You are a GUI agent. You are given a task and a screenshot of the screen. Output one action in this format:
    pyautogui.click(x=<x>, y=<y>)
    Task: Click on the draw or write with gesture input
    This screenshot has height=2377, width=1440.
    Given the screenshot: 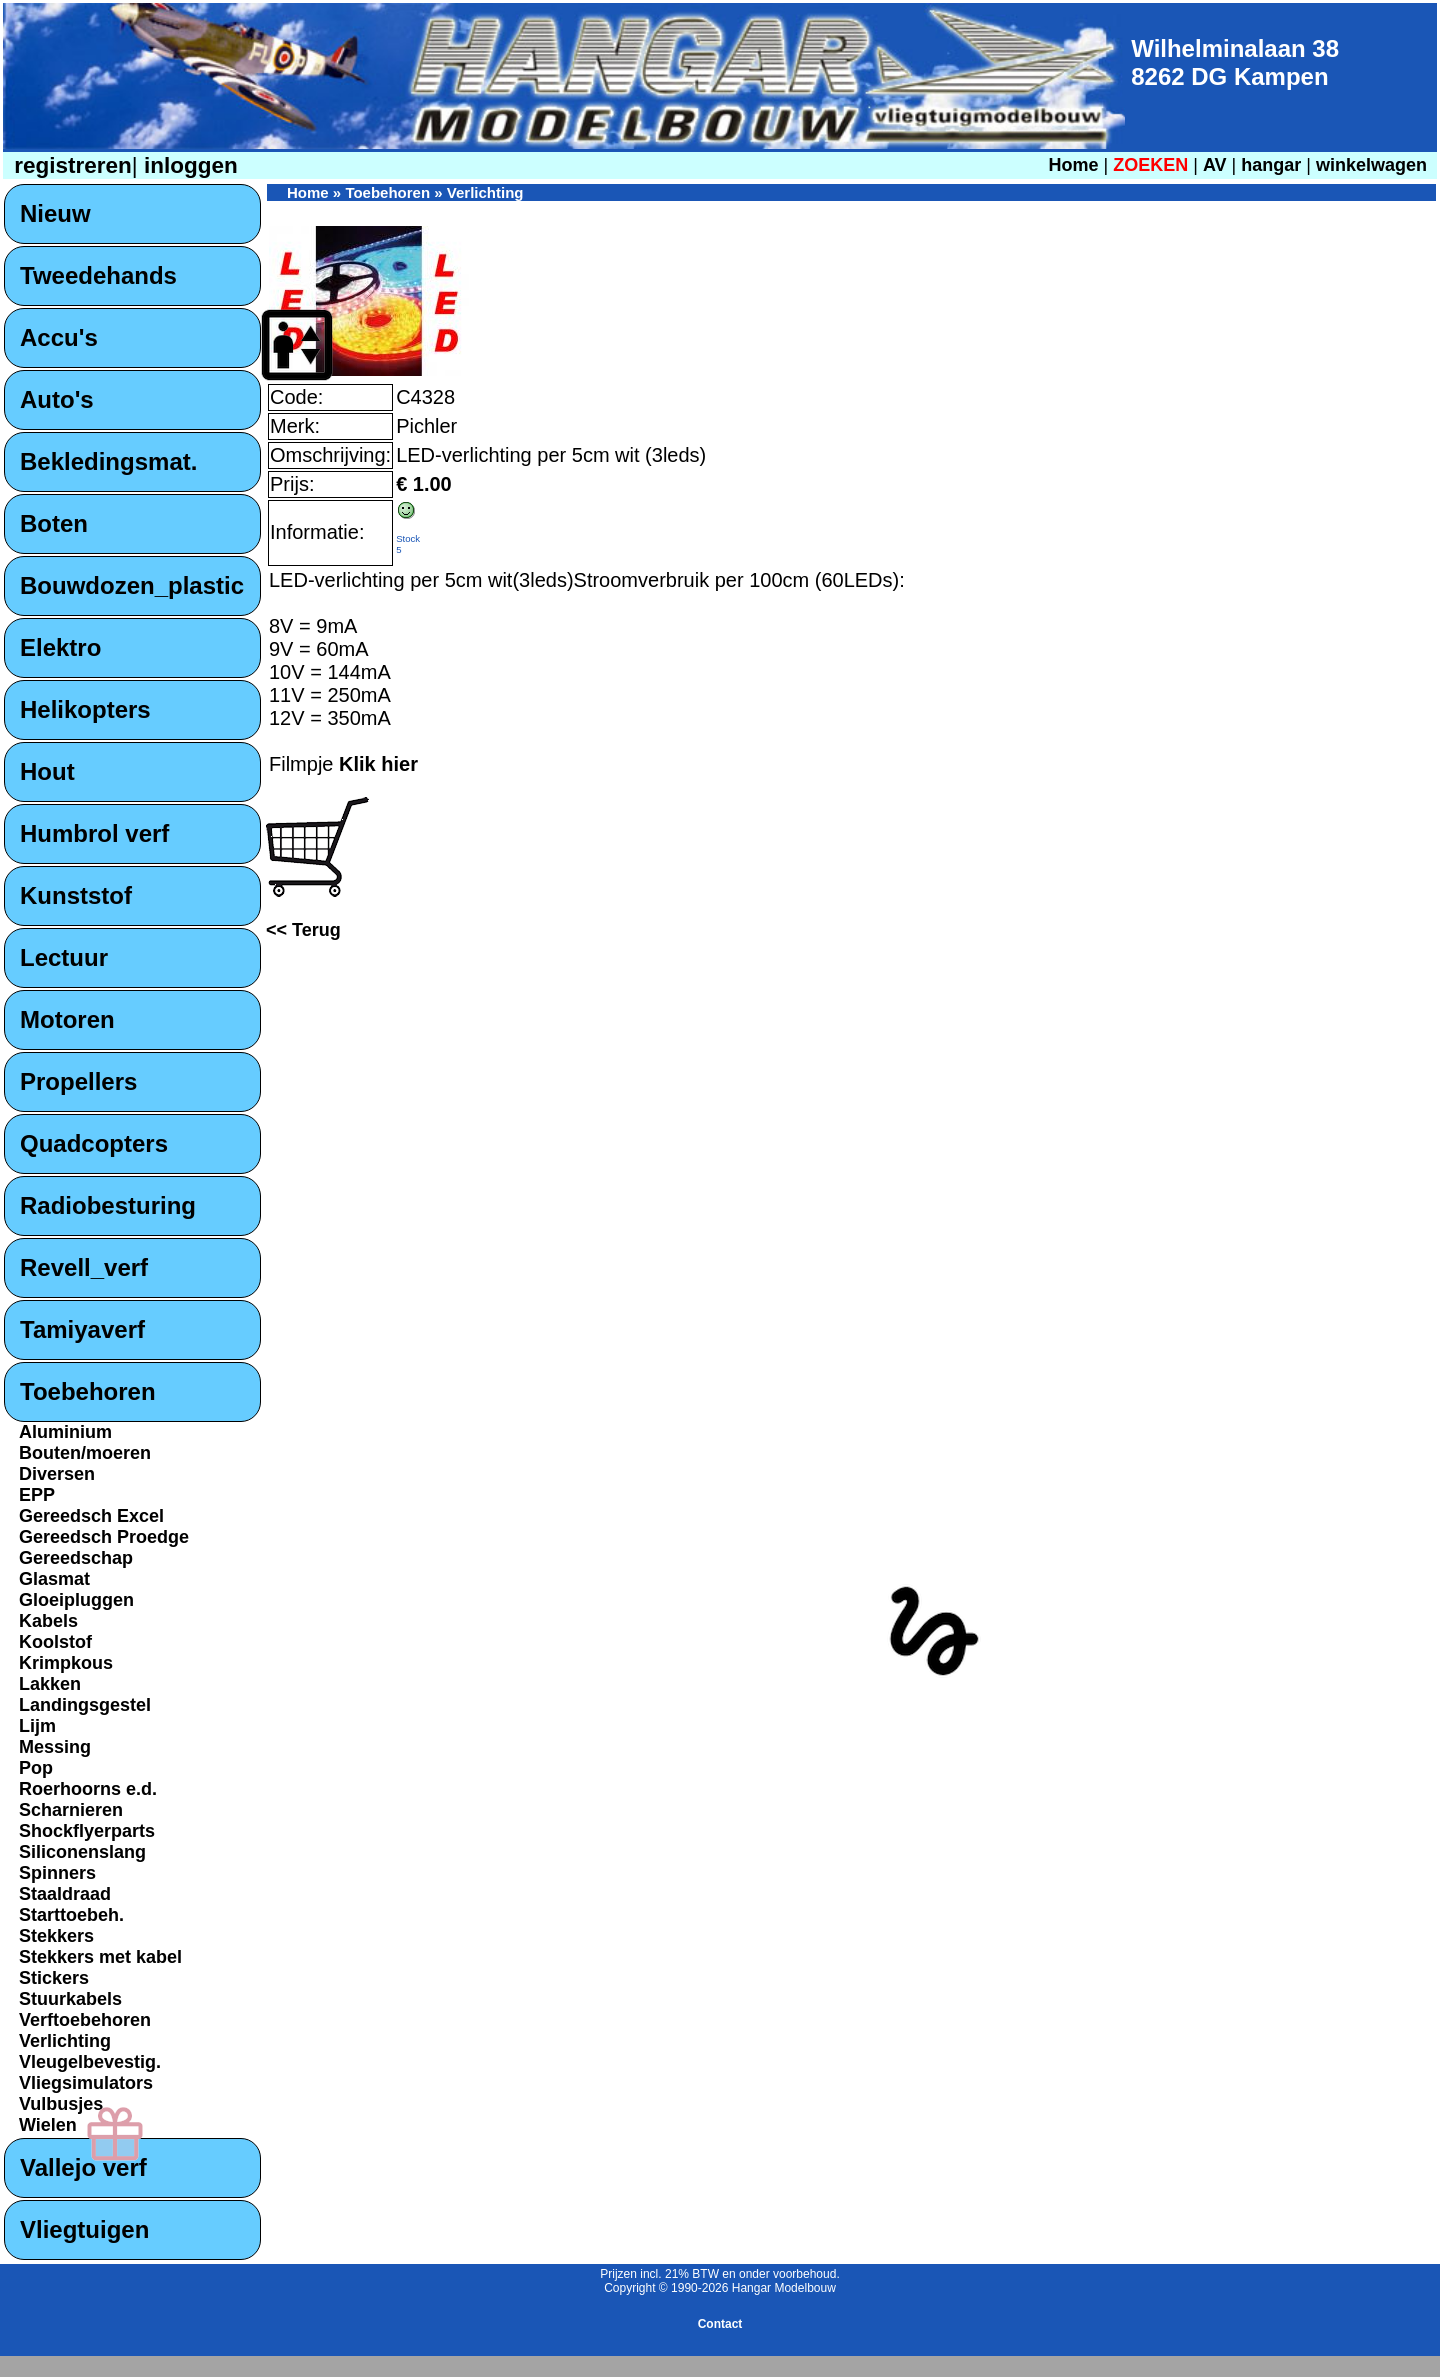 What is the action you would take?
    pyautogui.click(x=934, y=1631)
    